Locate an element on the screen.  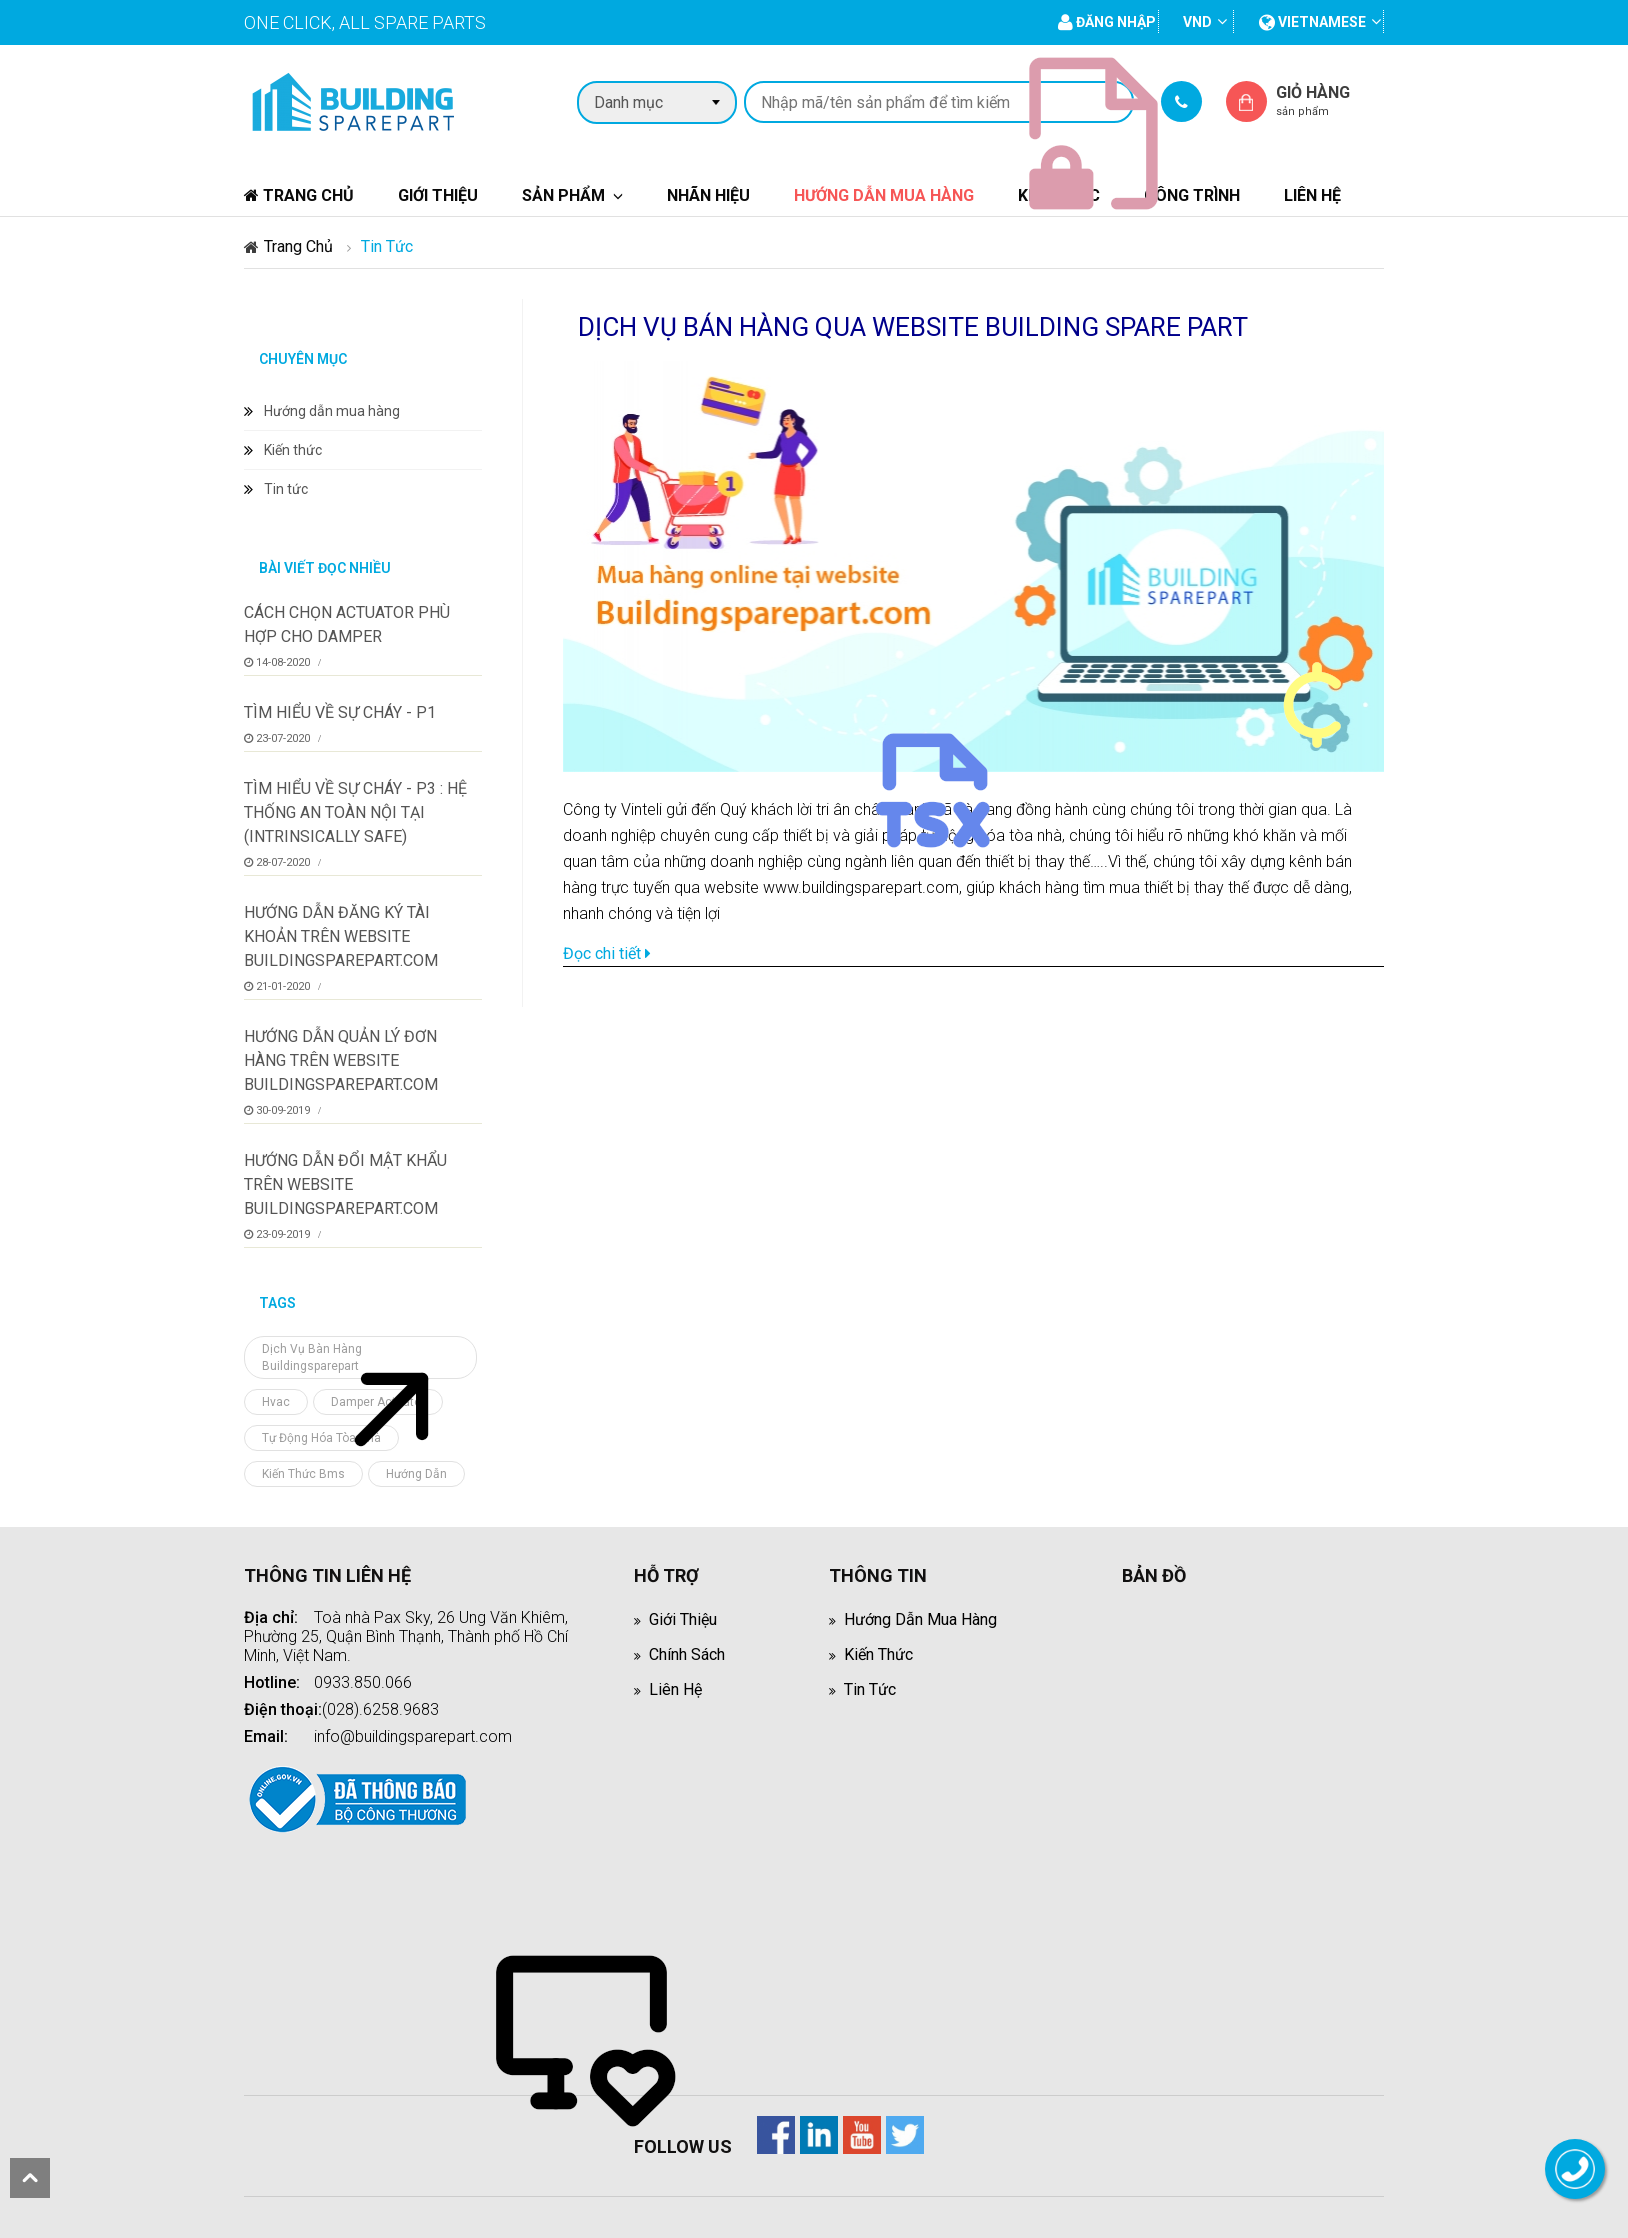
indicates cent currency or small monetary value is located at coordinates (1317, 705).